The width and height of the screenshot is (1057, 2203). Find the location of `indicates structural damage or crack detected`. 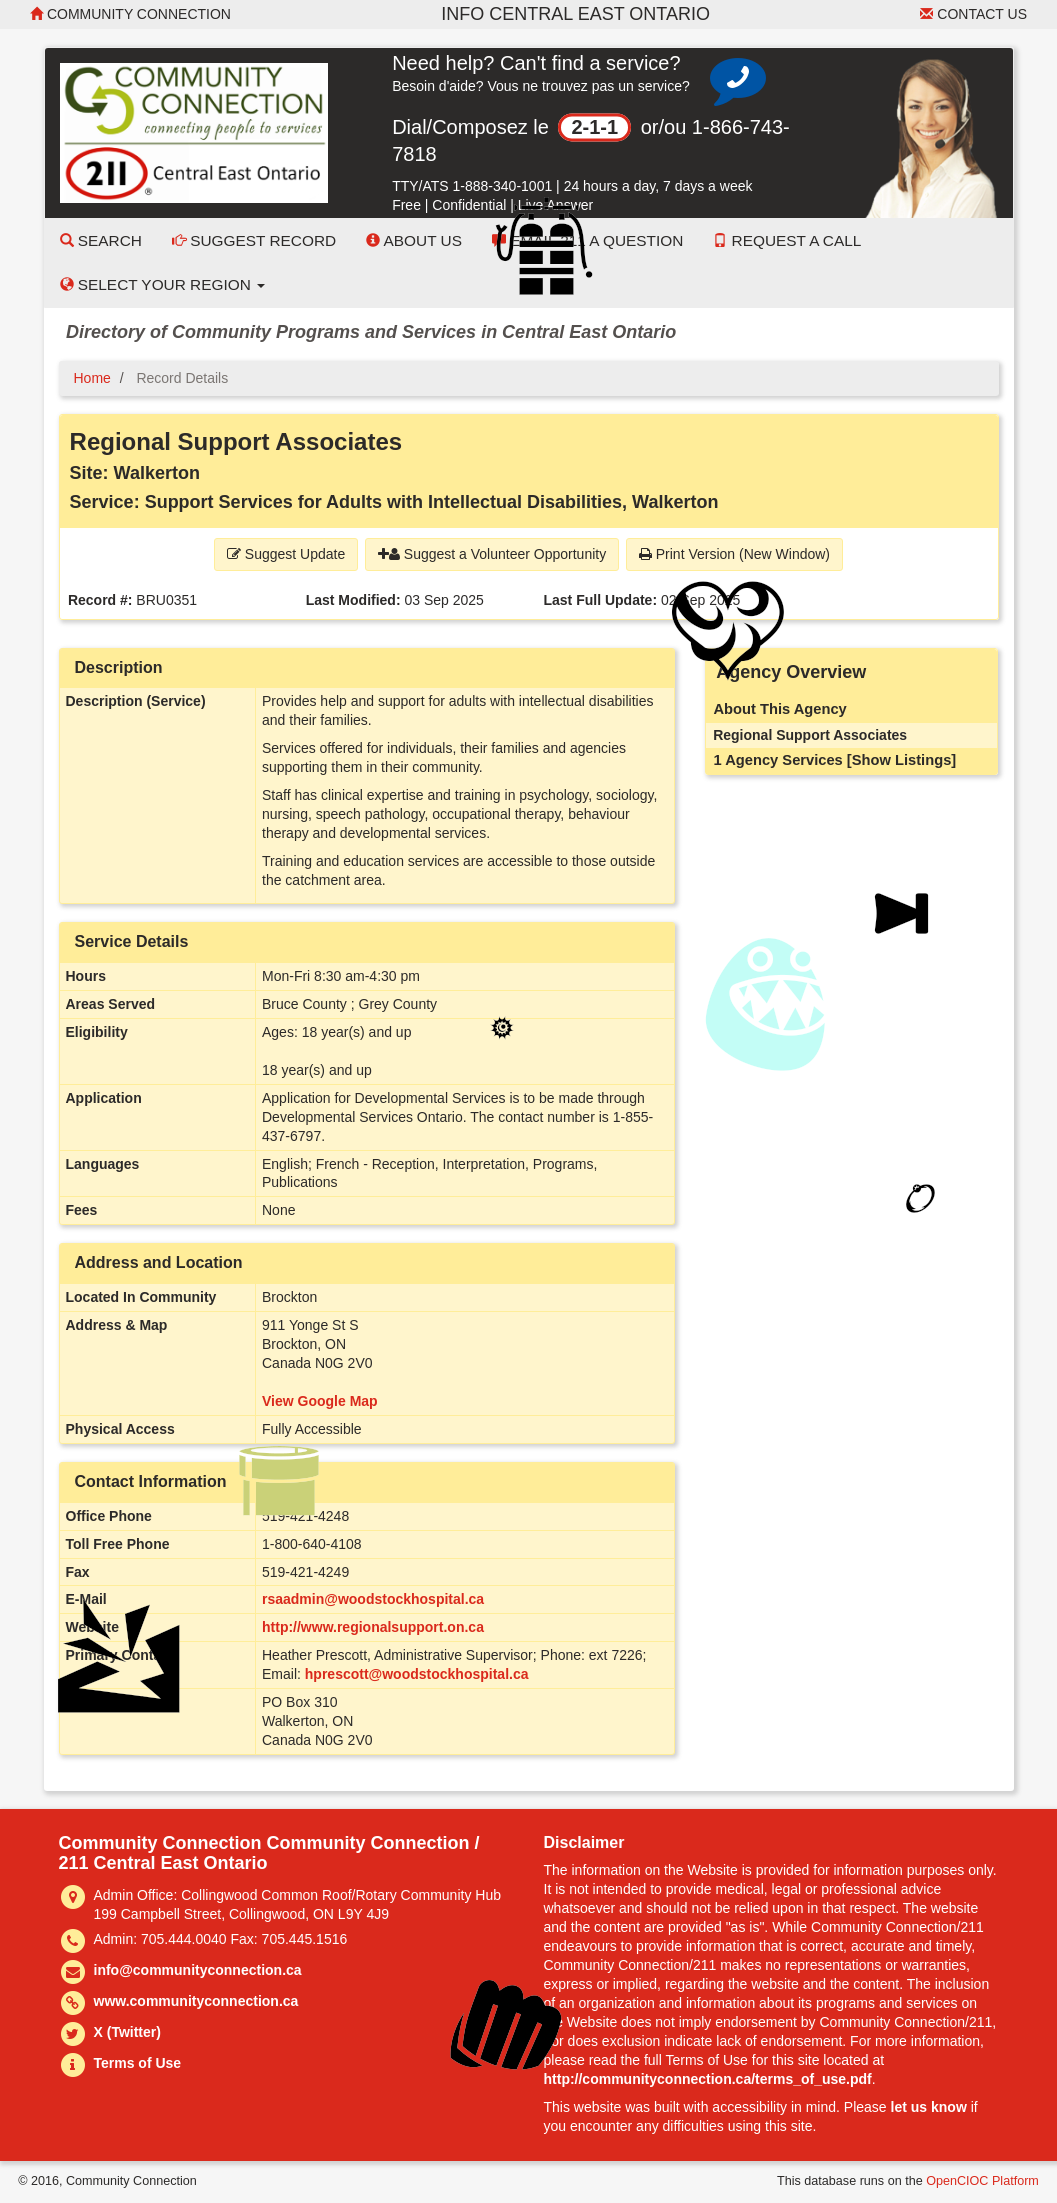

indicates structural damage or crack detected is located at coordinates (118, 1651).